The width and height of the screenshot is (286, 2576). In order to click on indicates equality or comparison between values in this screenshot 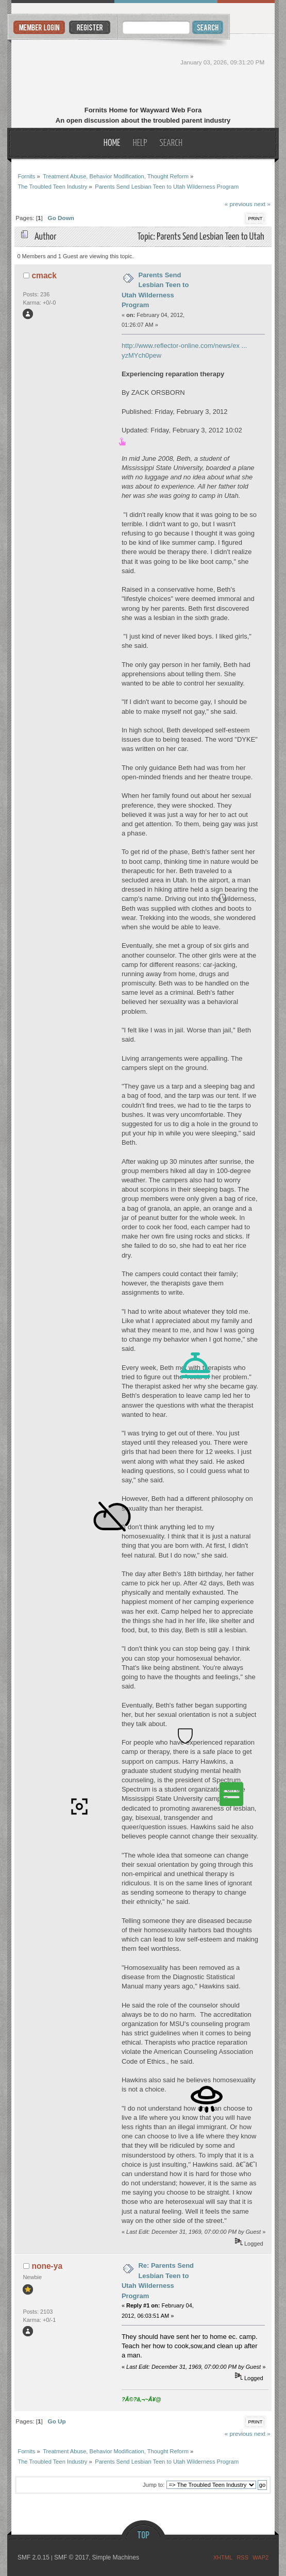, I will do `click(231, 1794)`.